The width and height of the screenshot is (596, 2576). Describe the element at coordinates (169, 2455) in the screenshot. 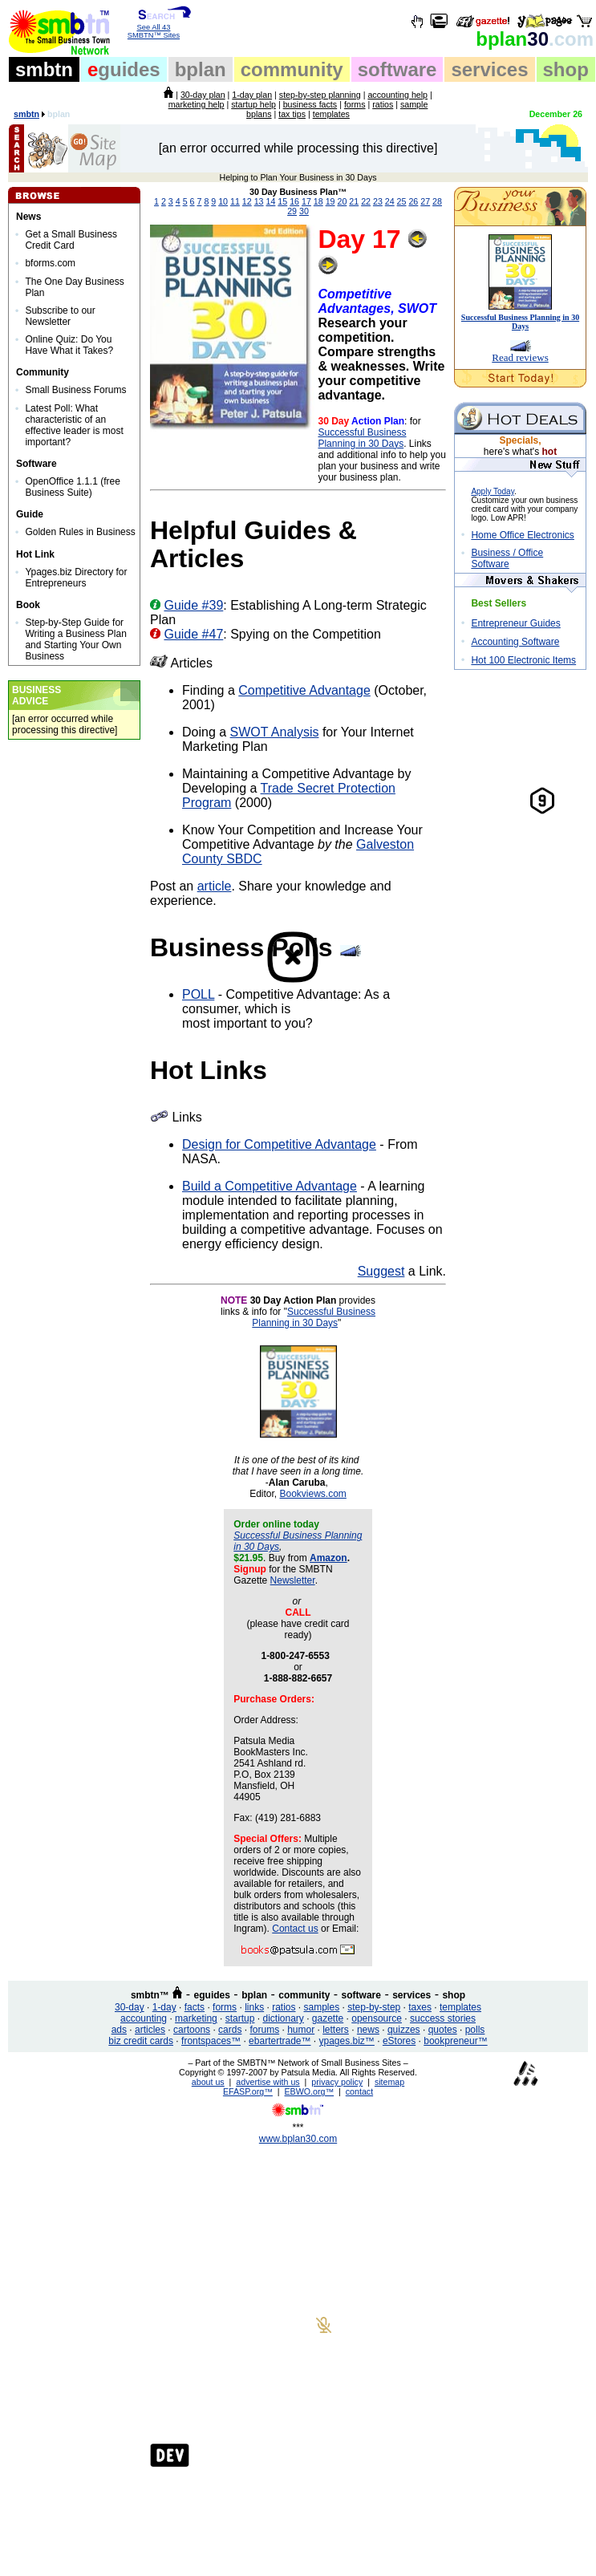

I see `link to dev.to developer community profile` at that location.